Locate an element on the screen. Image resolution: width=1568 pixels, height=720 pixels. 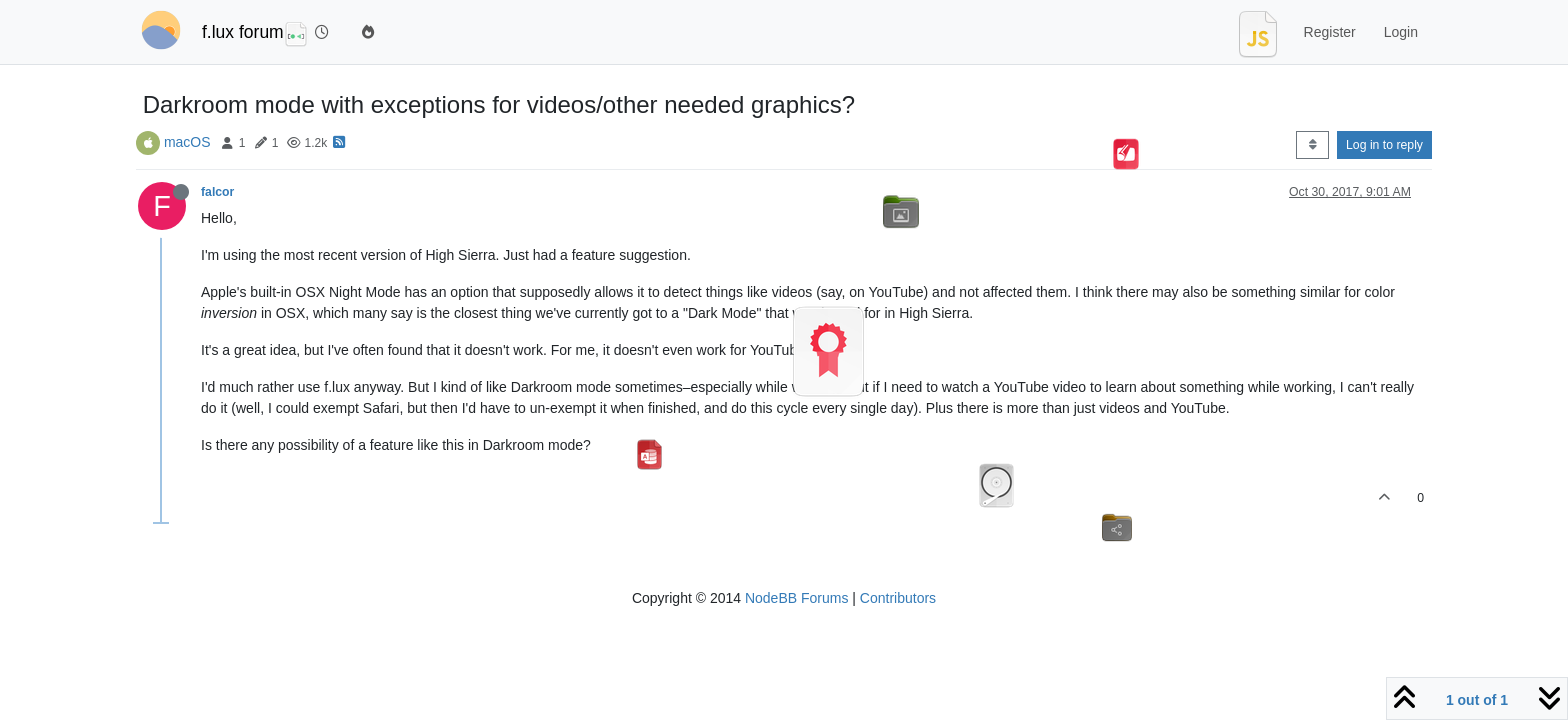
a systemd unit configuration file is located at coordinates (296, 34).